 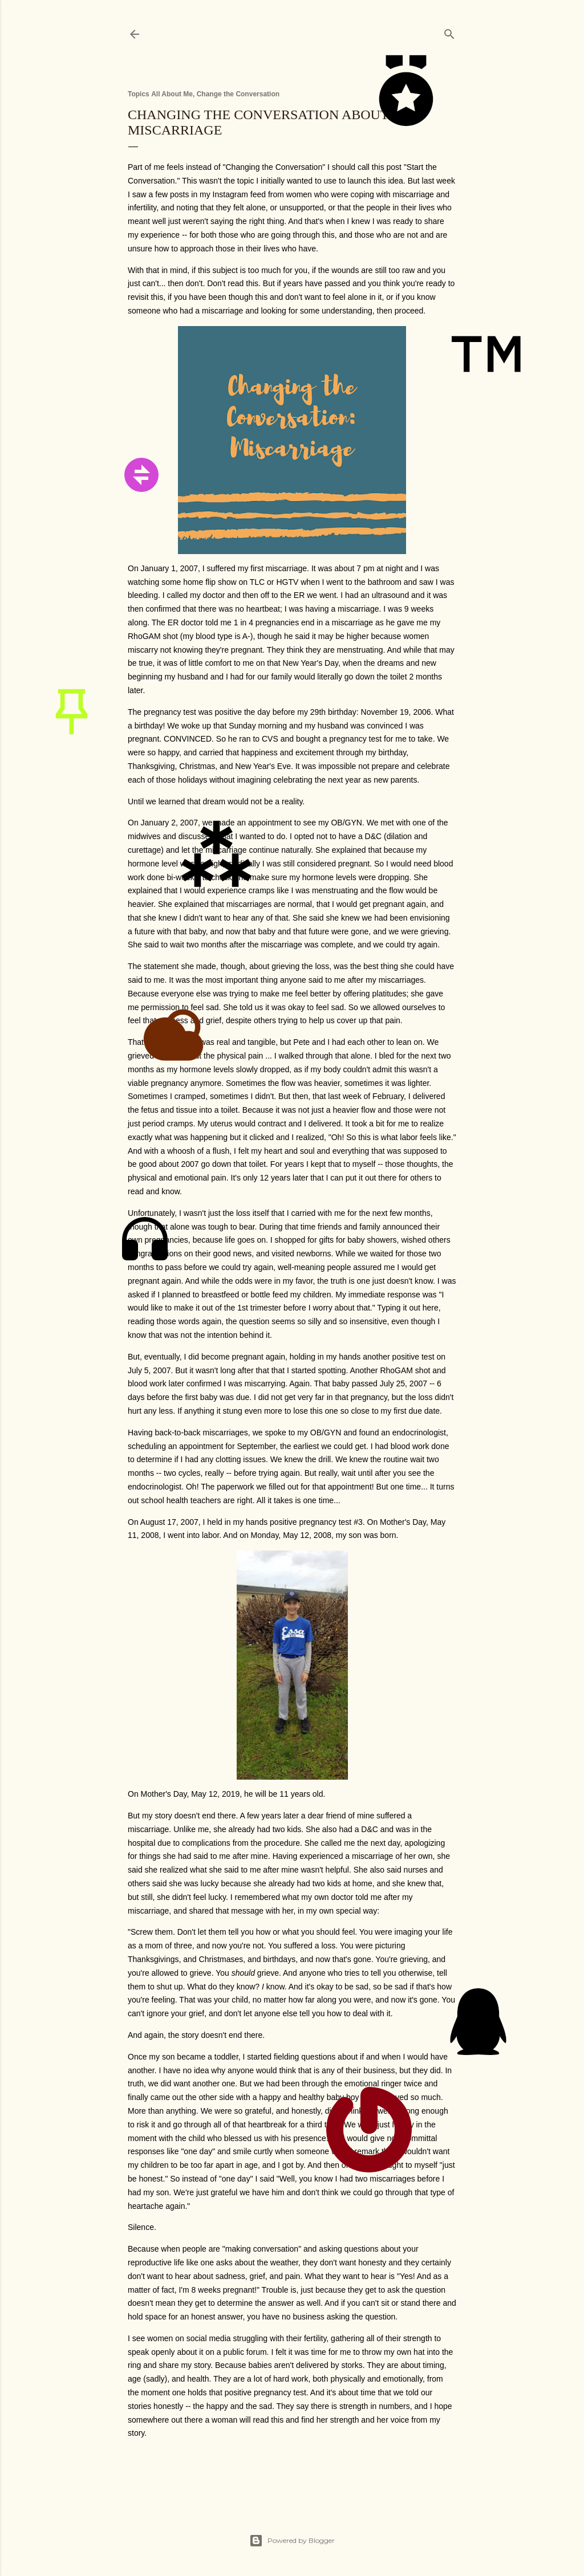 What do you see at coordinates (216, 856) in the screenshot?
I see `connect to the fediverse network` at bounding box center [216, 856].